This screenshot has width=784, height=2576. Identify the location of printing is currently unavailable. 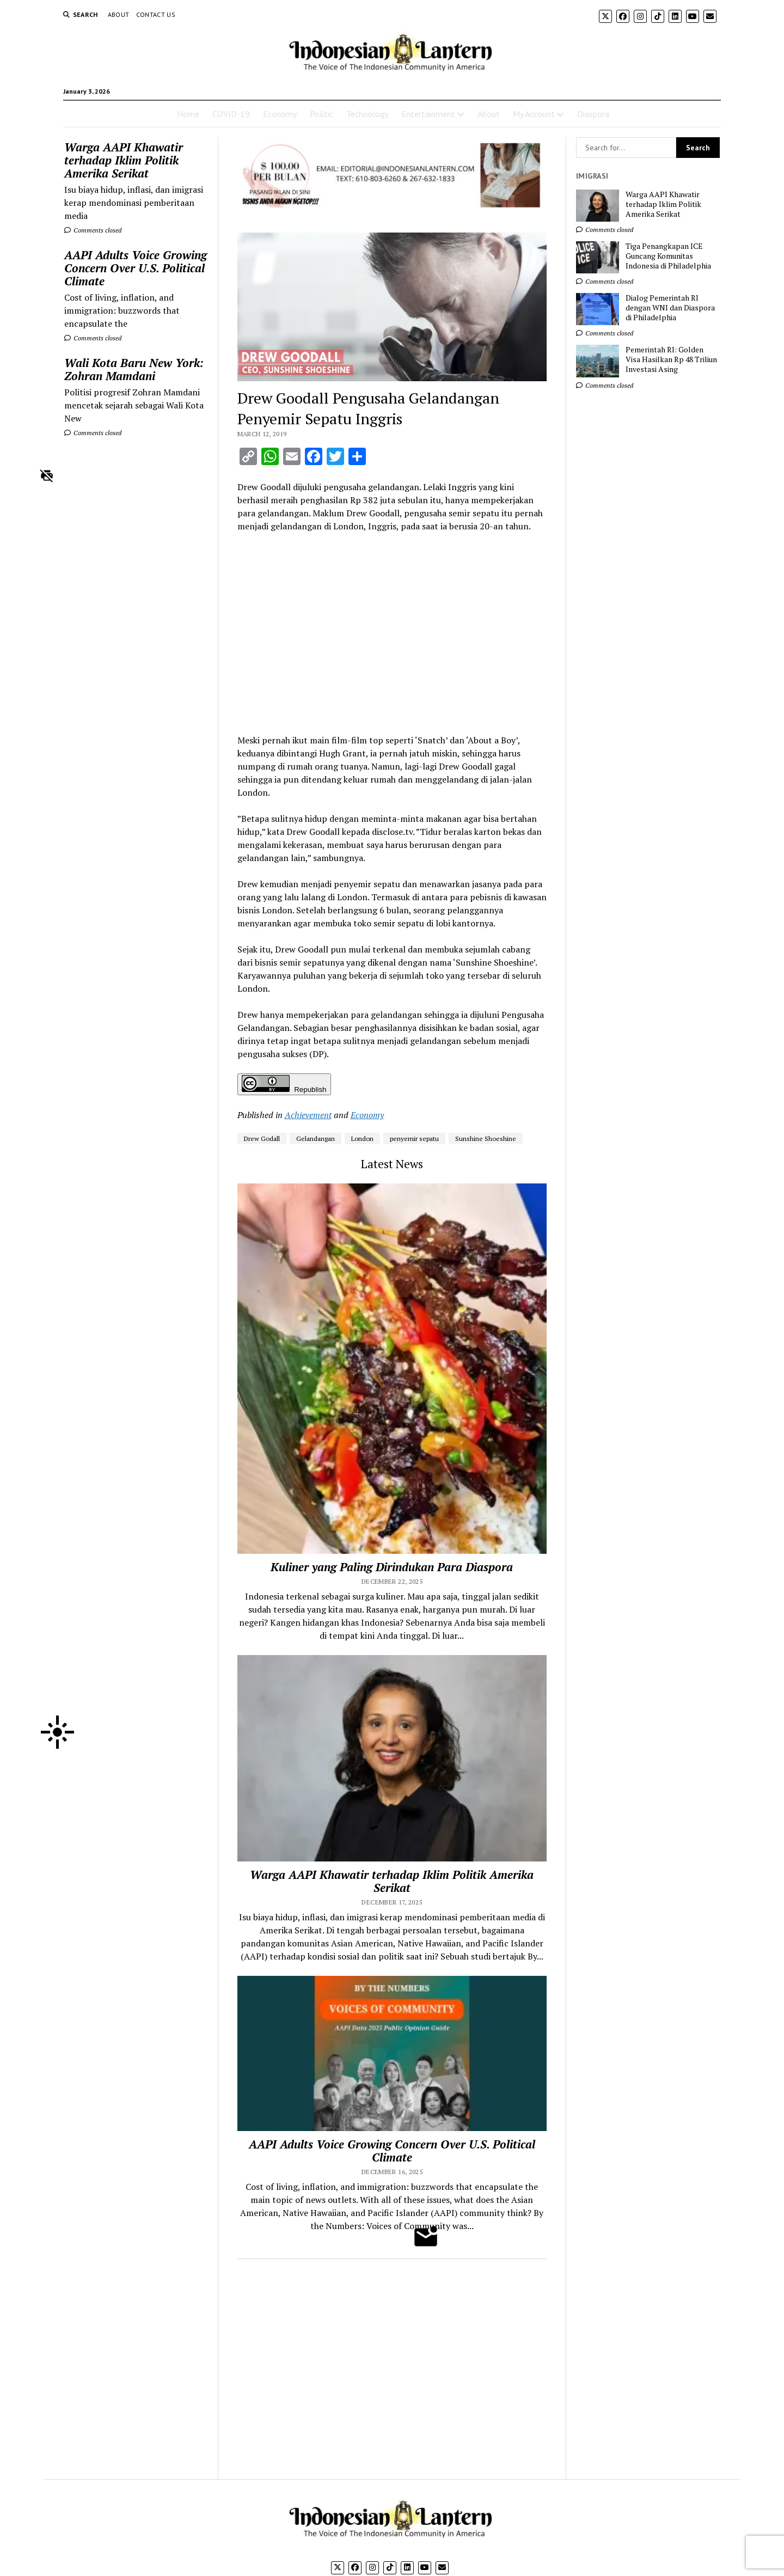
(47, 475).